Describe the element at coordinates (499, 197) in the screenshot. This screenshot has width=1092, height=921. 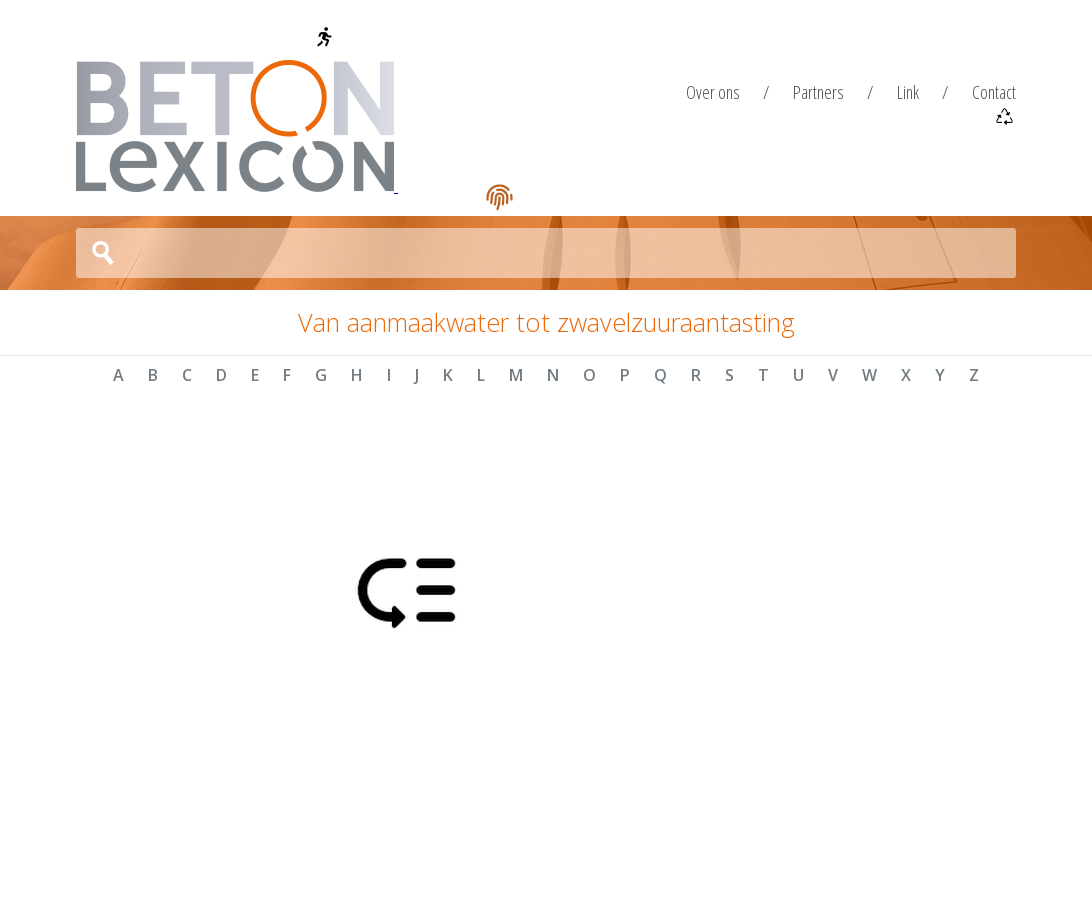
I see `authenticate with biometric fingerprint` at that location.